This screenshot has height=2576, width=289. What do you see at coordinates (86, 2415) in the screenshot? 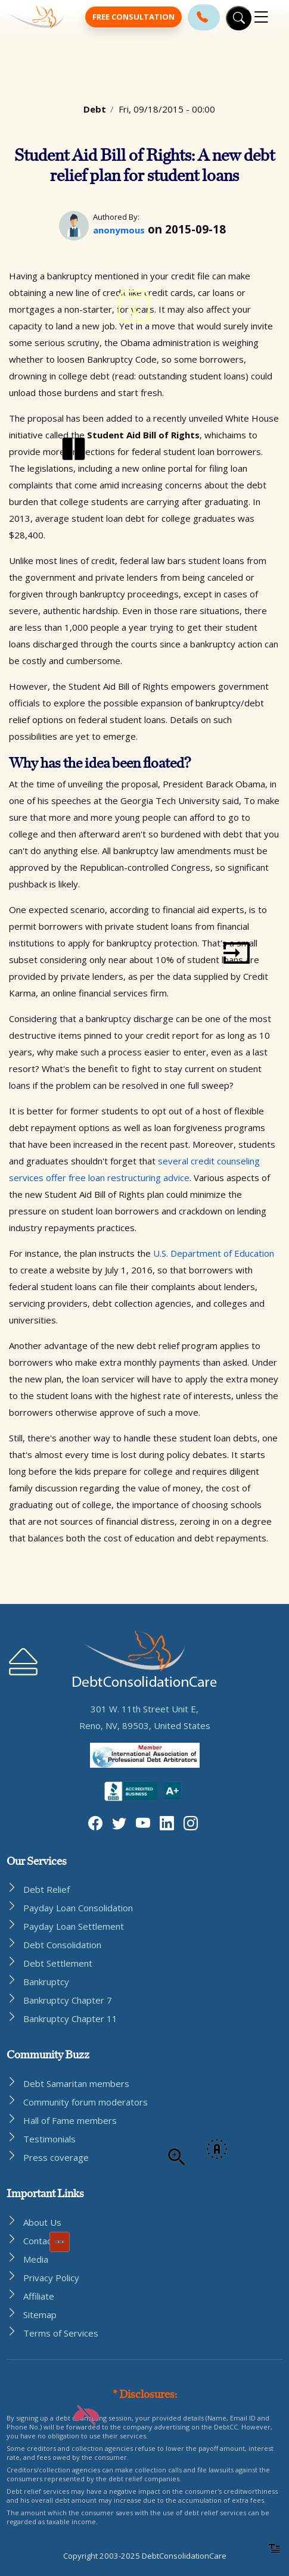
I see `end or decline an incoming call` at bounding box center [86, 2415].